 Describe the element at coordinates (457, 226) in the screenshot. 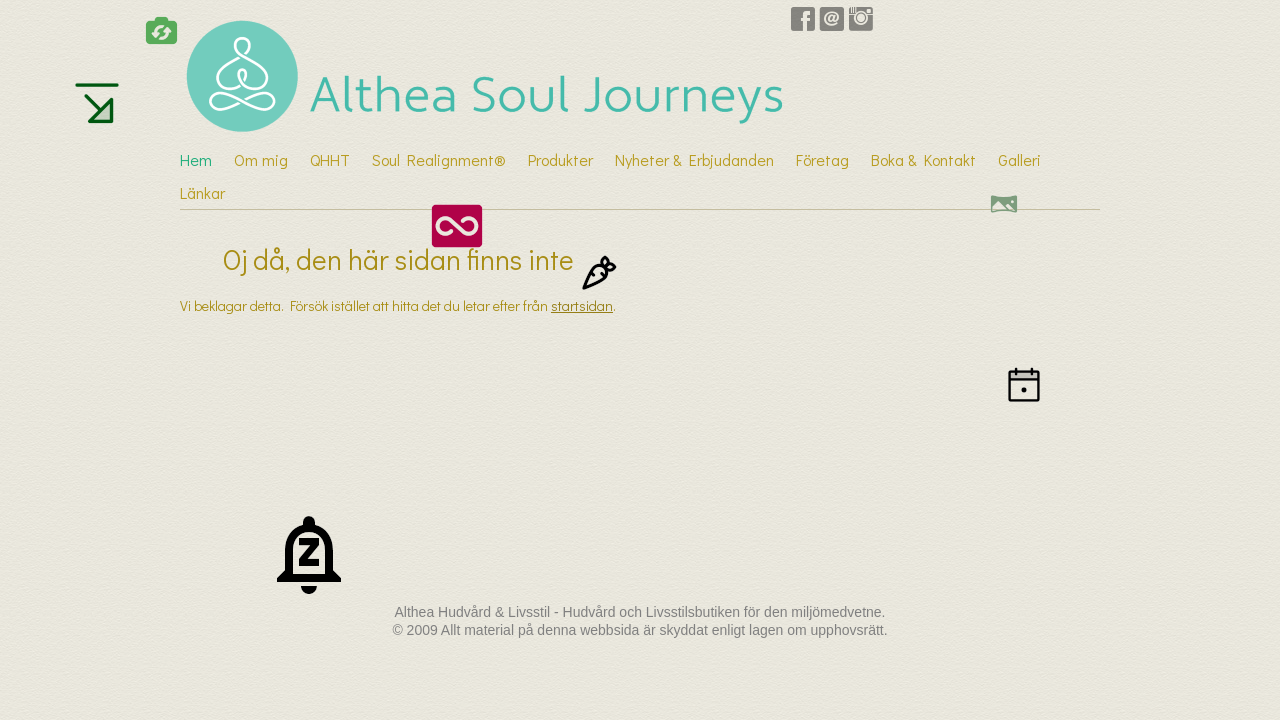

I see `indicates unlimited or infinite capacity` at that location.